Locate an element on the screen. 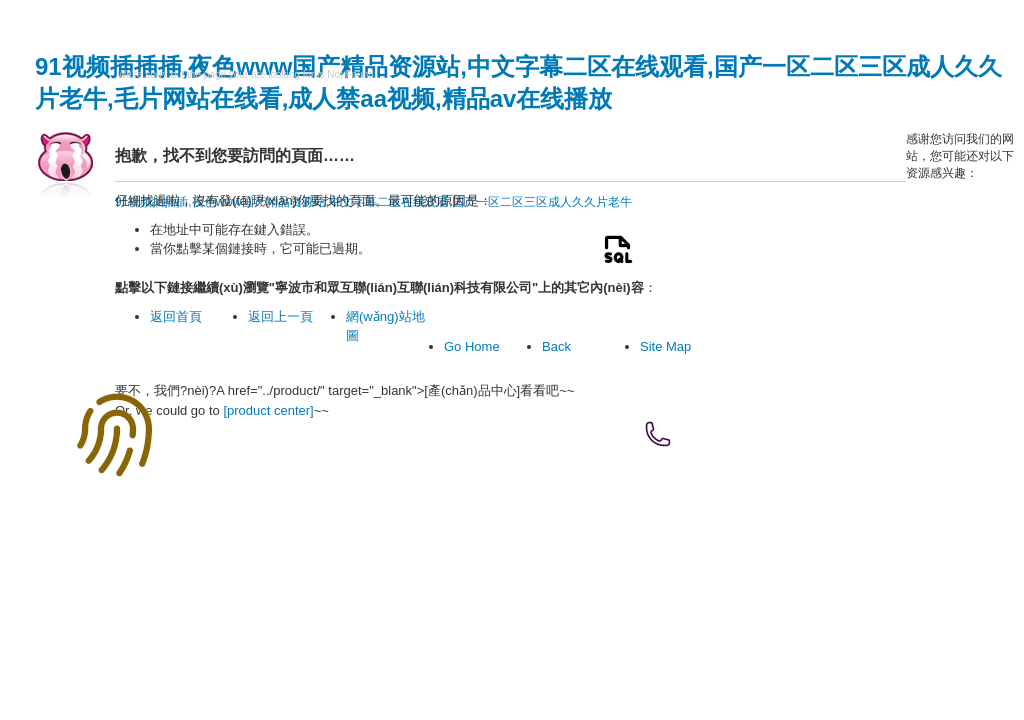 The image size is (1024, 720). authenticate with fingerprint is located at coordinates (117, 435).